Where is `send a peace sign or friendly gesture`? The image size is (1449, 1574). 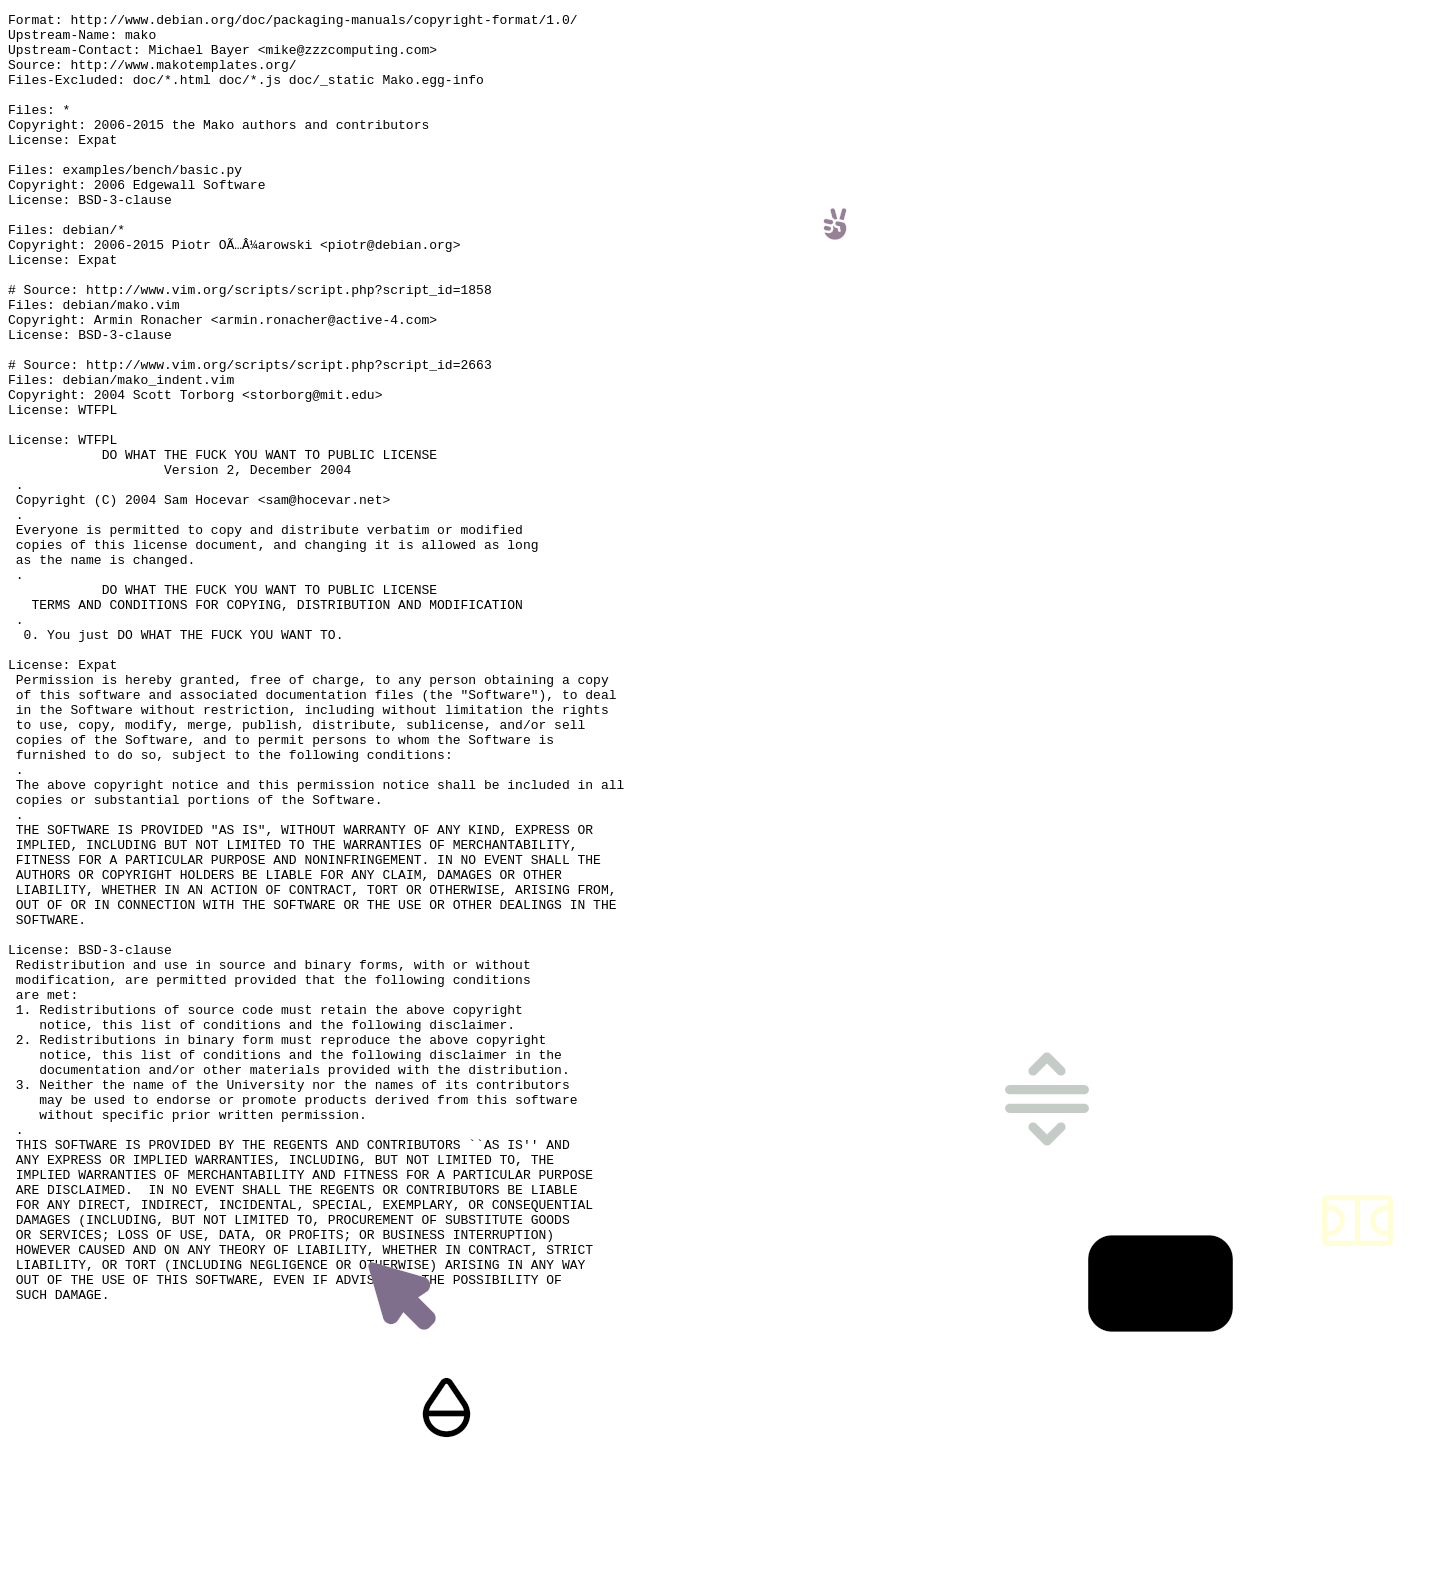
send a peace sign or friendly gesture is located at coordinates (835, 224).